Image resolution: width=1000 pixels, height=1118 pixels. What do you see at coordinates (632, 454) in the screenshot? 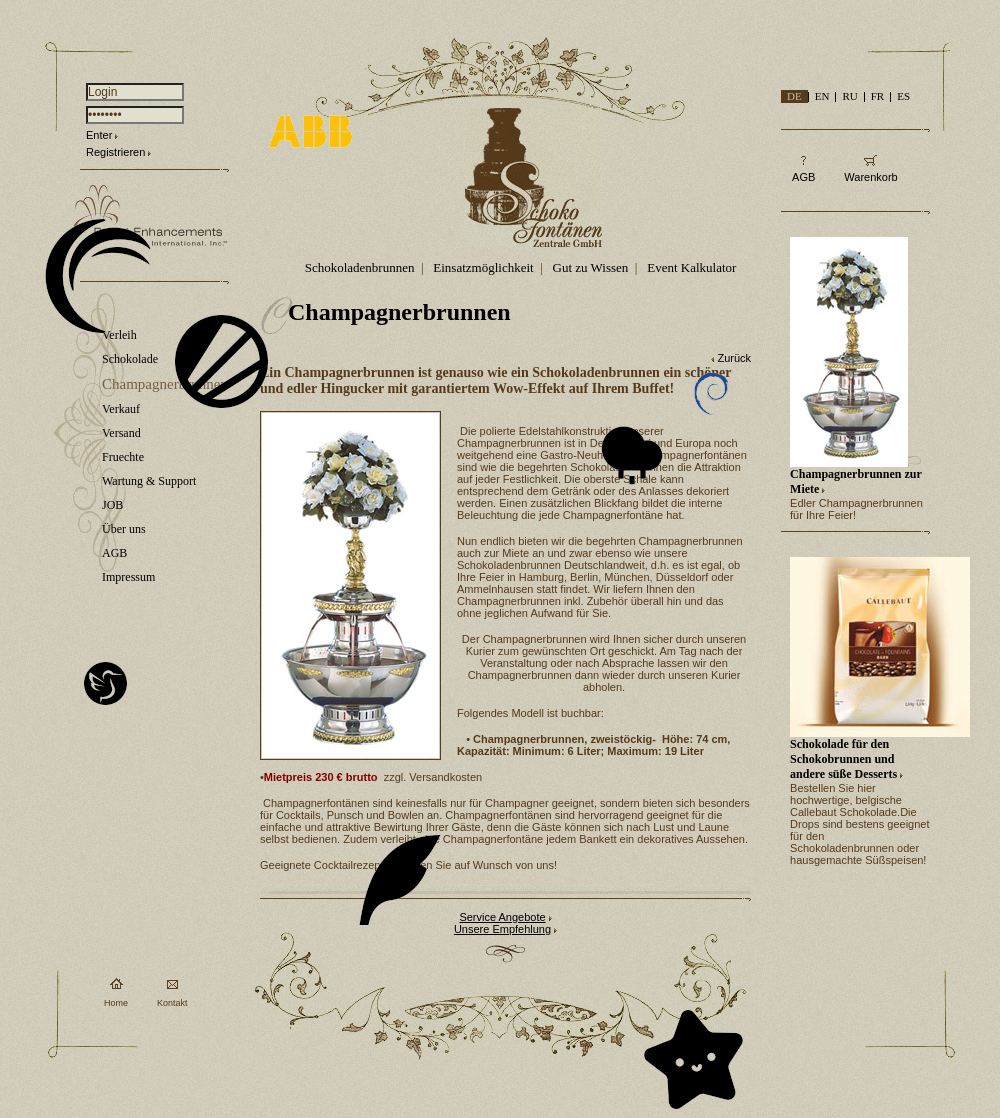
I see `indicates rainy weather conditions` at bounding box center [632, 454].